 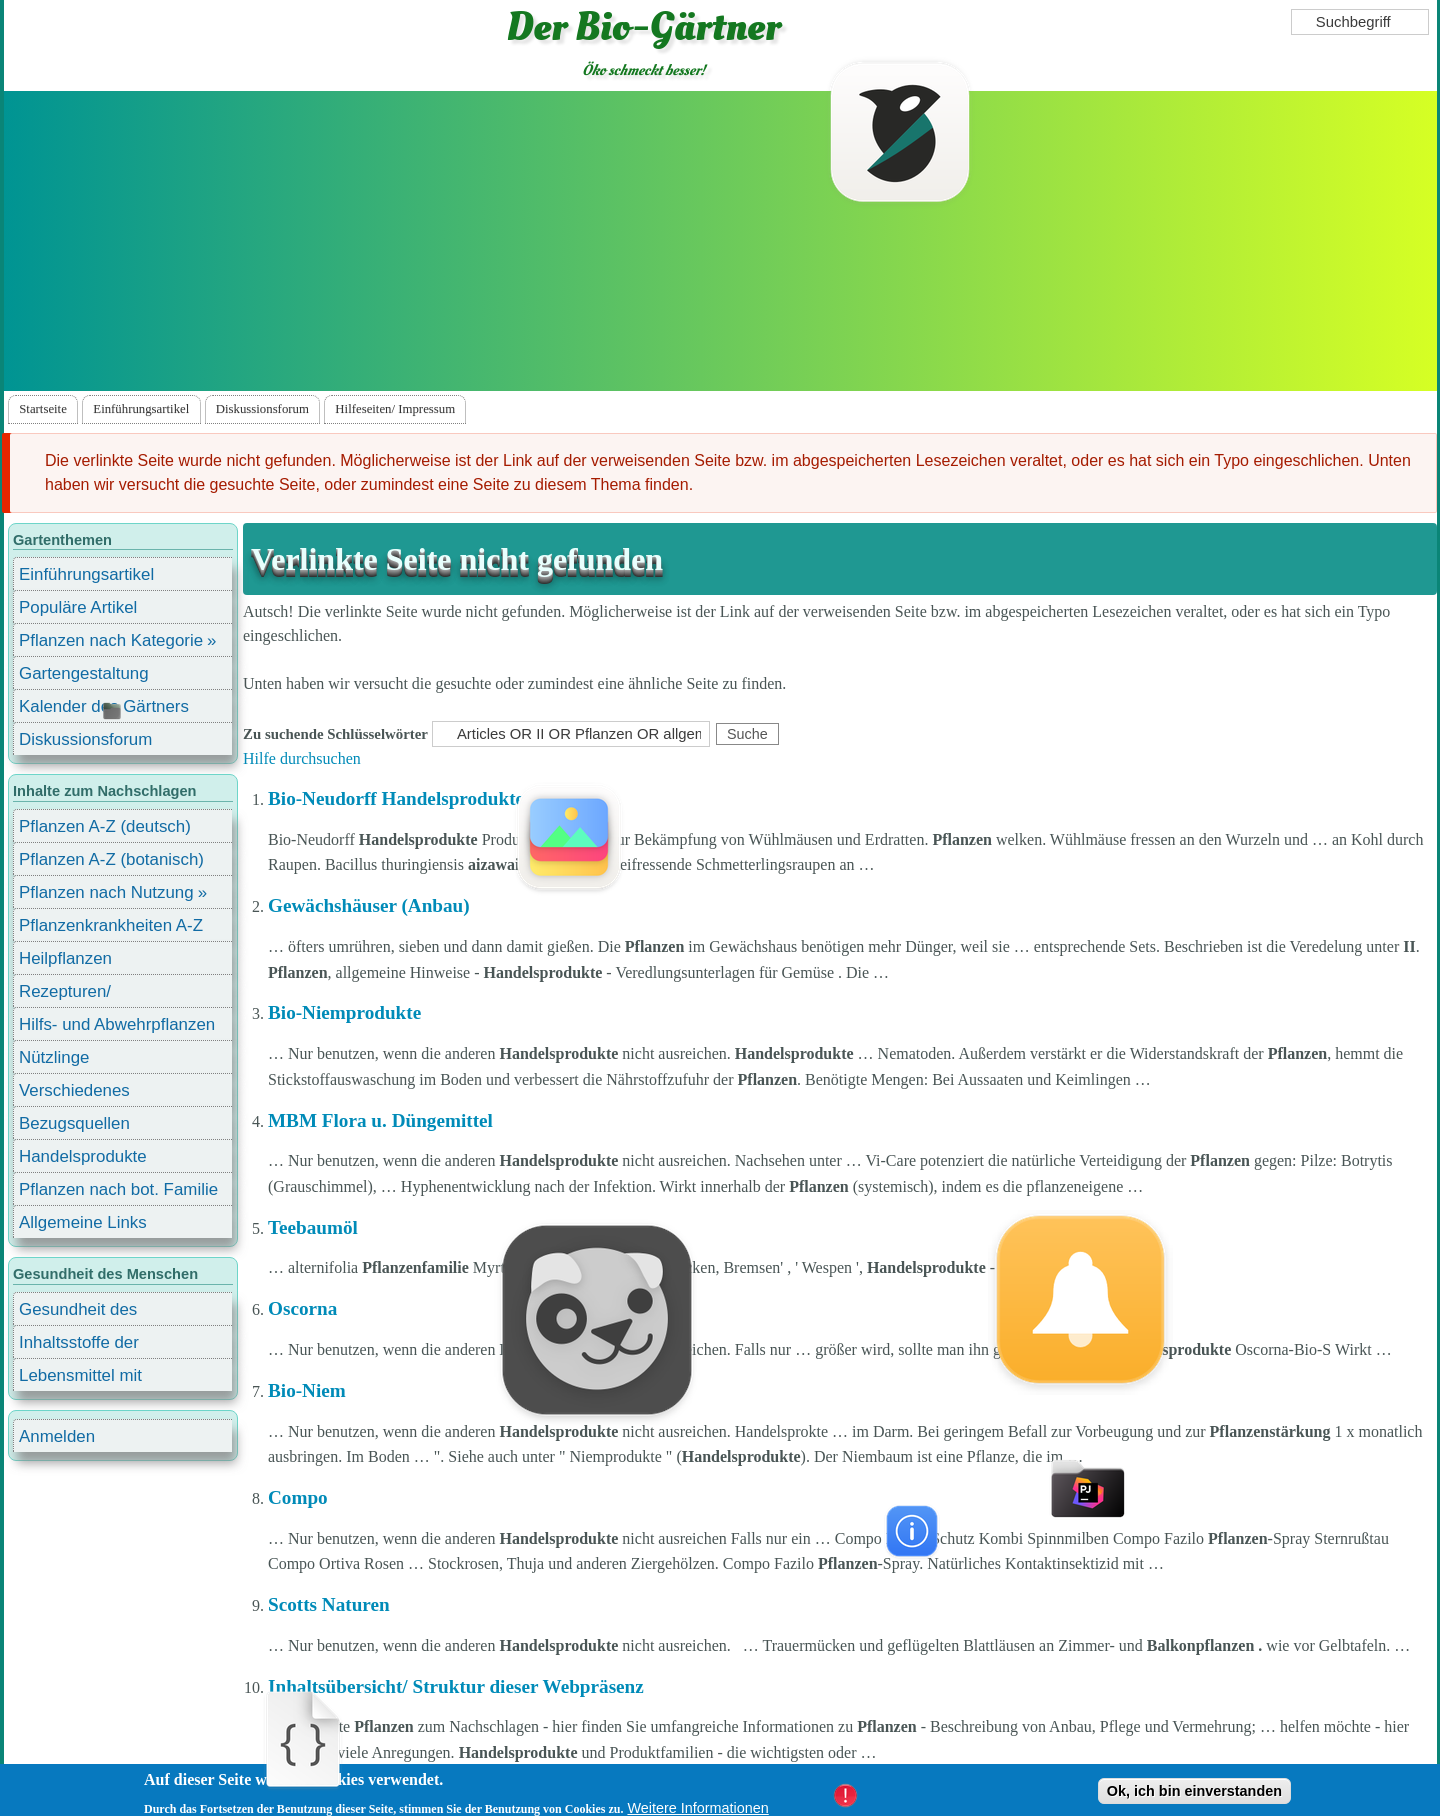 I want to click on folder ready to accept dragged files, so click(x=112, y=711).